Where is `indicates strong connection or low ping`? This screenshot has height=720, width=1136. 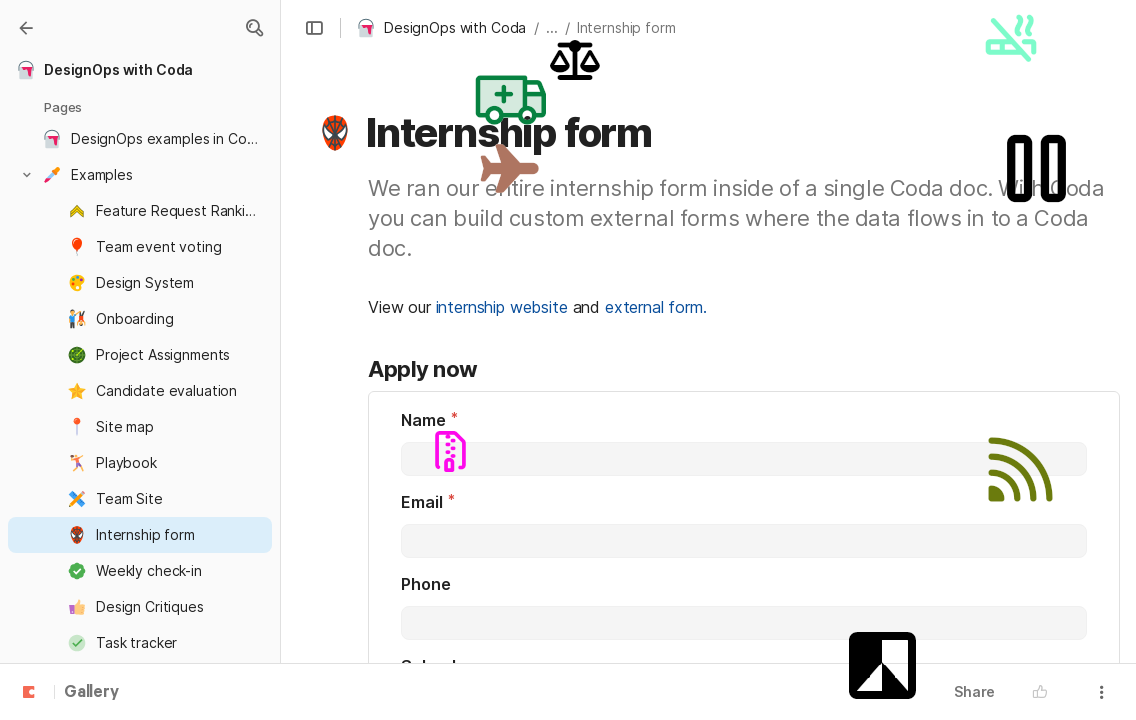
indicates strong connection or low ping is located at coordinates (1020, 469).